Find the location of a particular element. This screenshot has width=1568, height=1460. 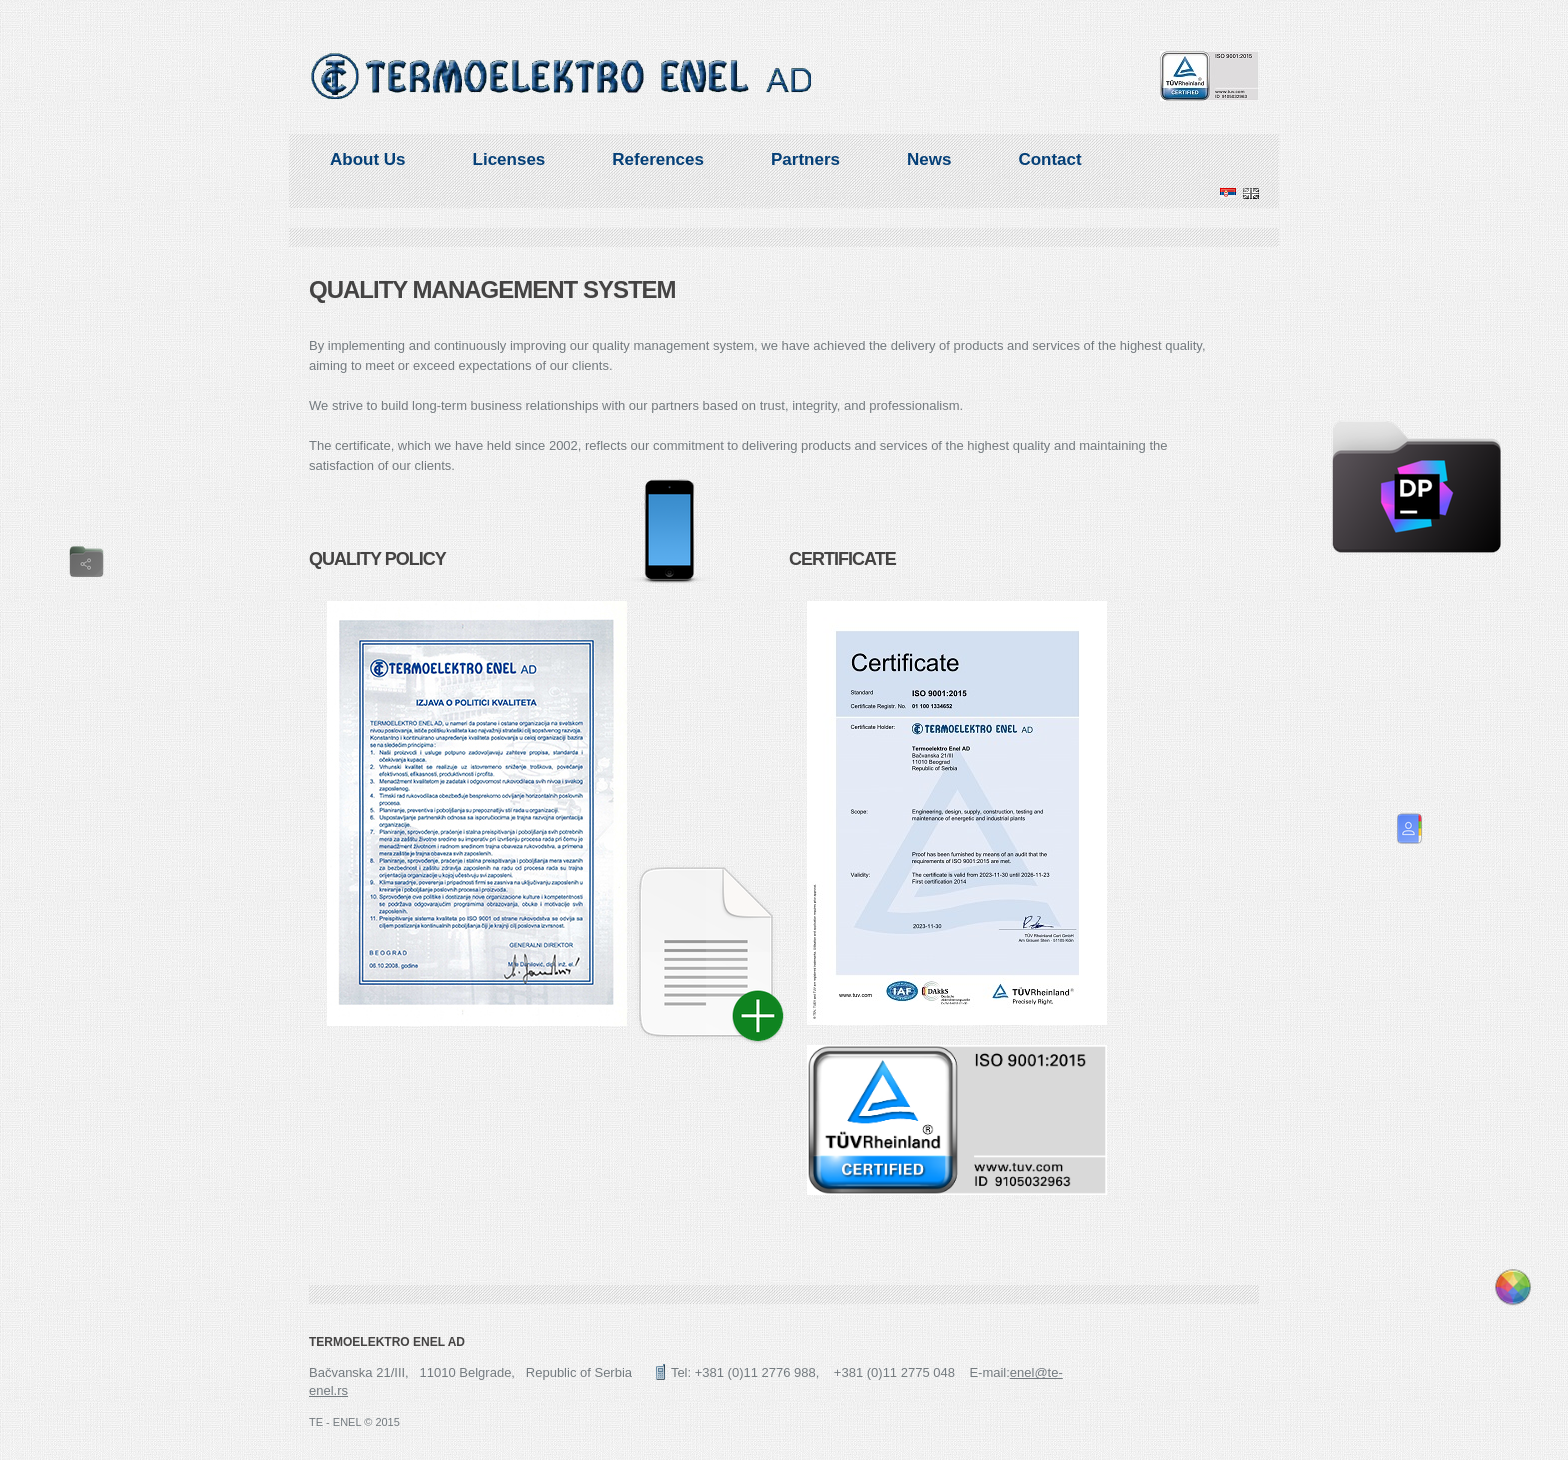

create a new document is located at coordinates (706, 952).